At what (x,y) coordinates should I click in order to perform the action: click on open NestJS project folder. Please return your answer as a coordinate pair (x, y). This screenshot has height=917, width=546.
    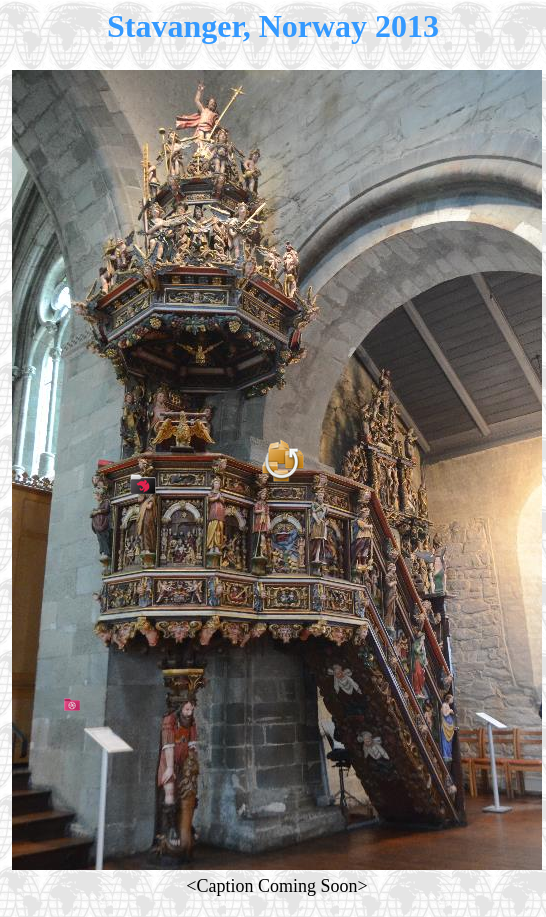
    Looking at the image, I should click on (143, 485).